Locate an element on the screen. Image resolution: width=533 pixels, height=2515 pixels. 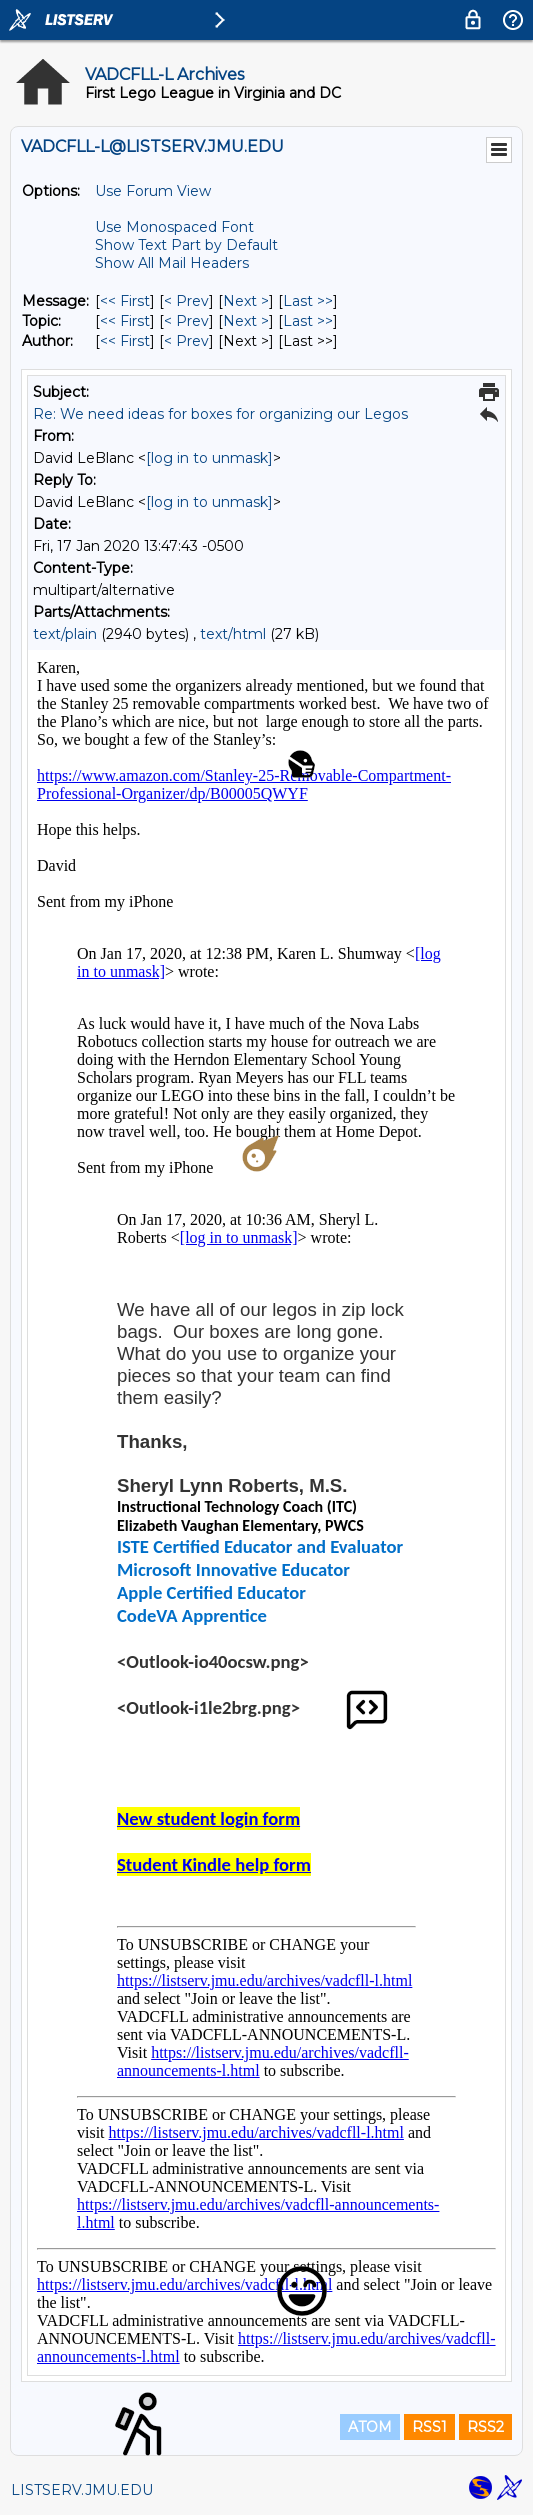
indicates face mask required is located at coordinates (302, 764).